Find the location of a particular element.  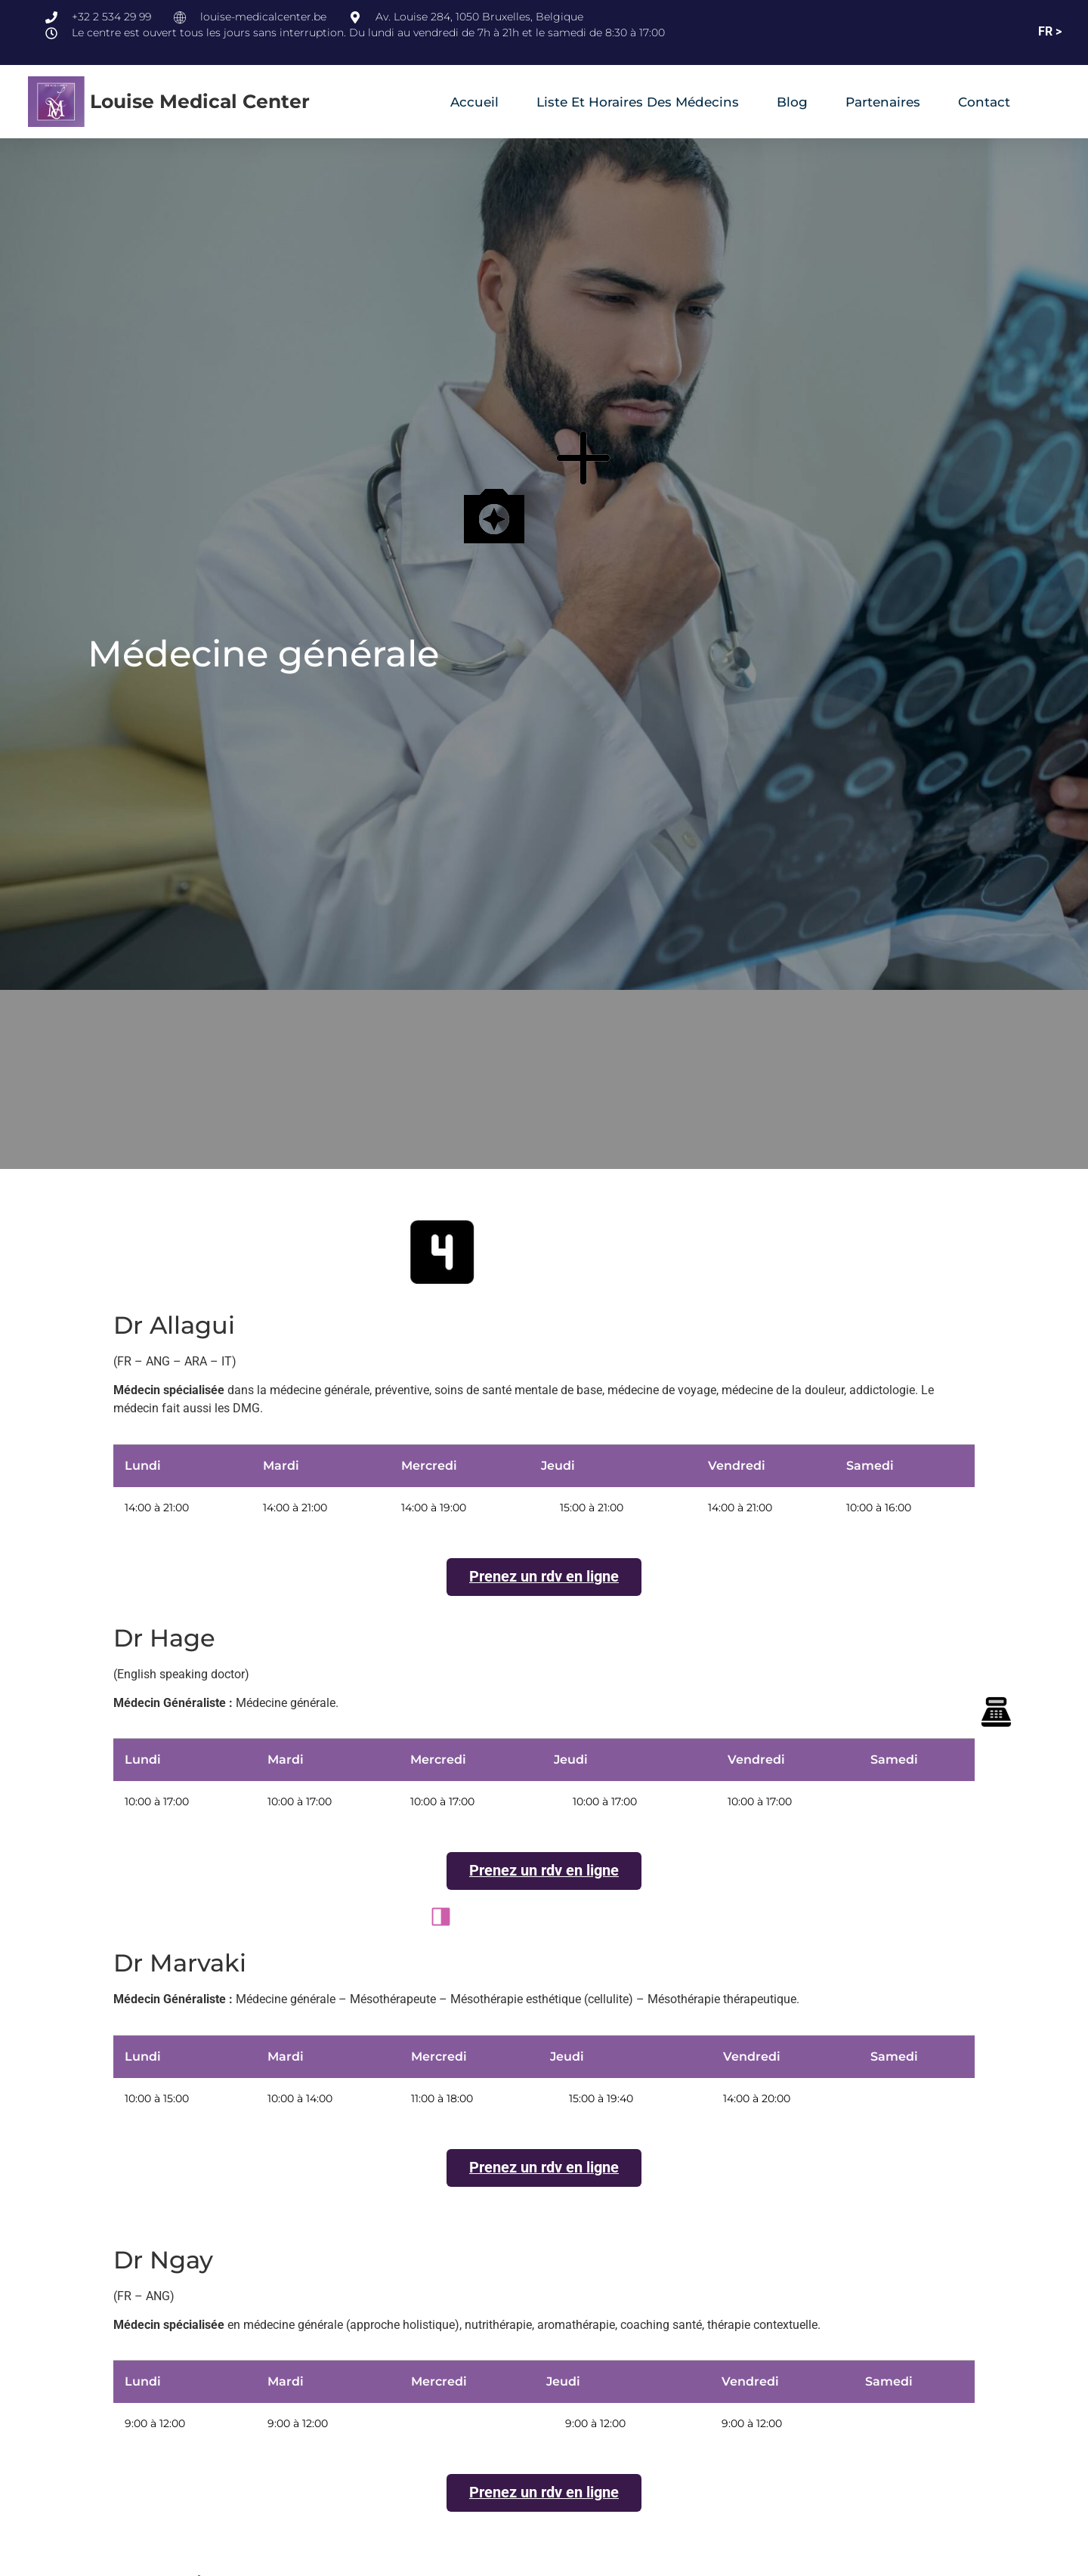

enhance or improve photo quality is located at coordinates (494, 516).